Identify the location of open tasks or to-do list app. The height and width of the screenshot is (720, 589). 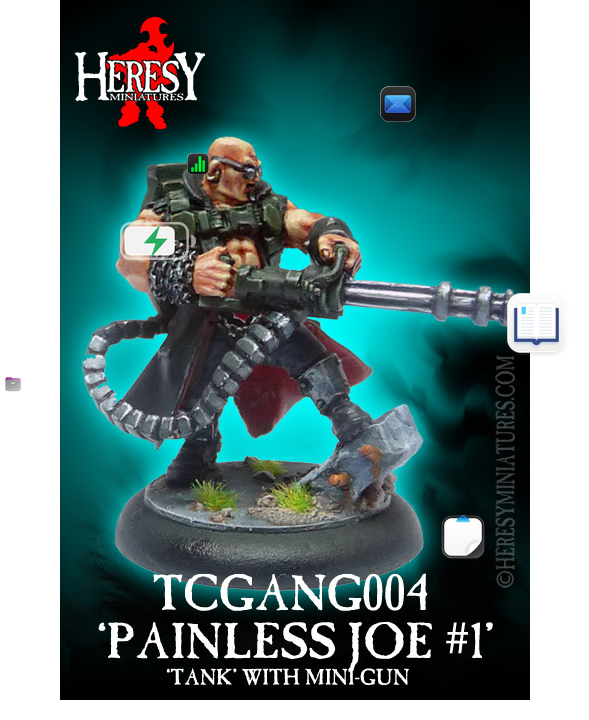
(463, 537).